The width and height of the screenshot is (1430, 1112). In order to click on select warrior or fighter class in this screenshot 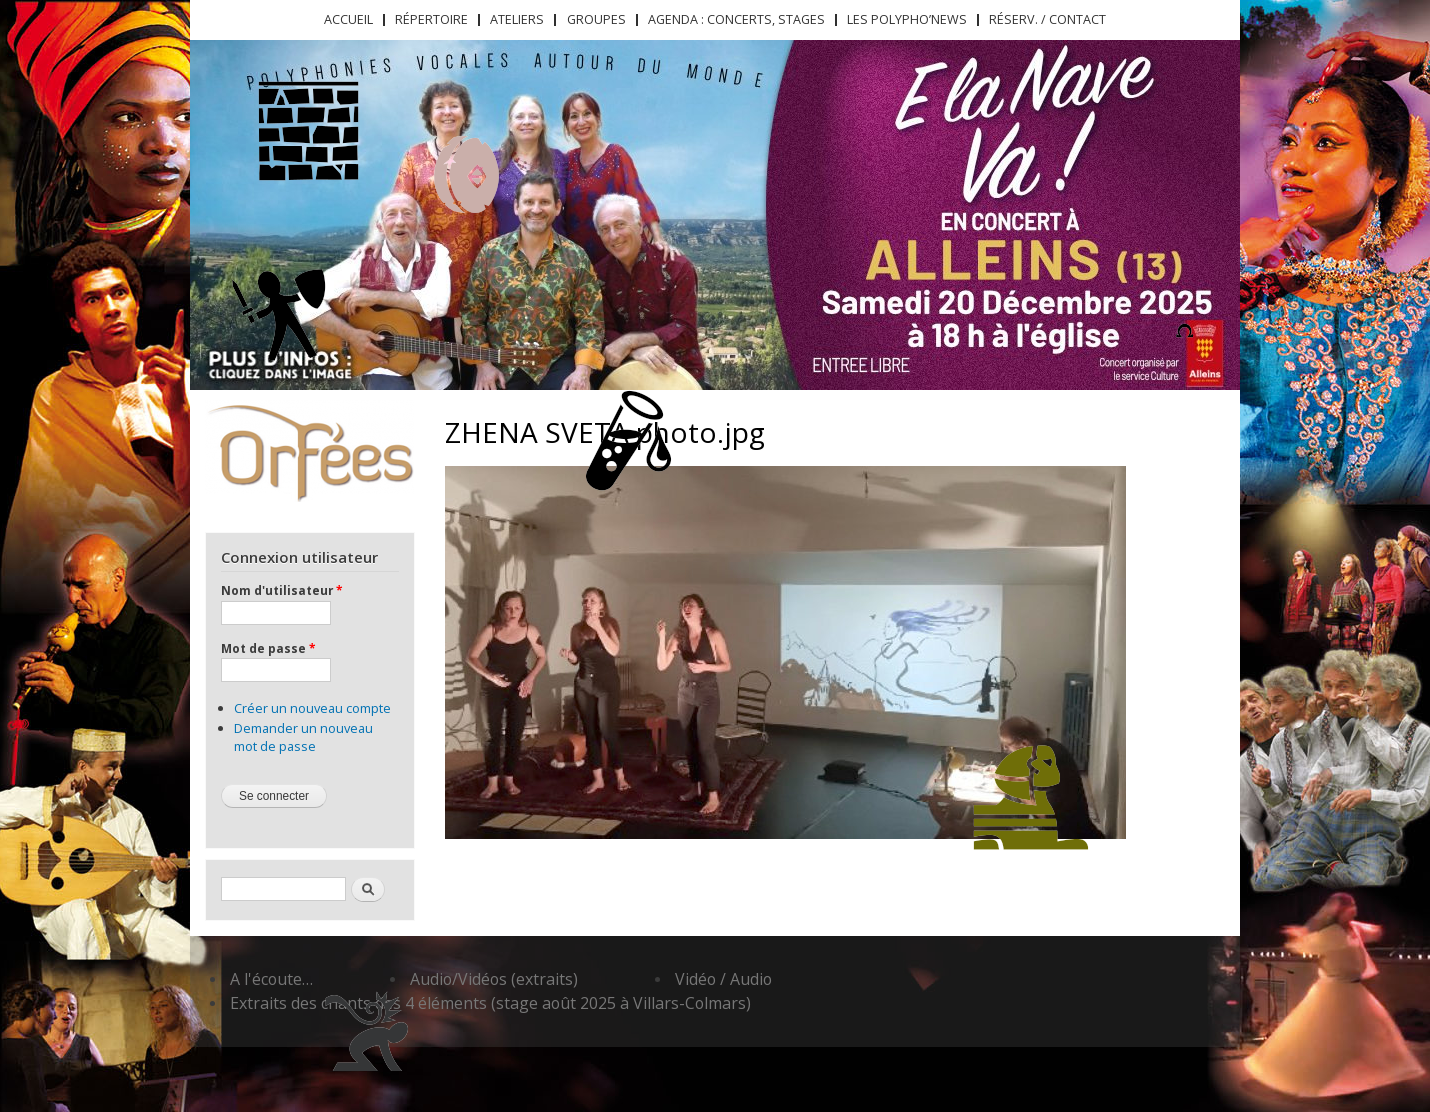, I will do `click(280, 313)`.